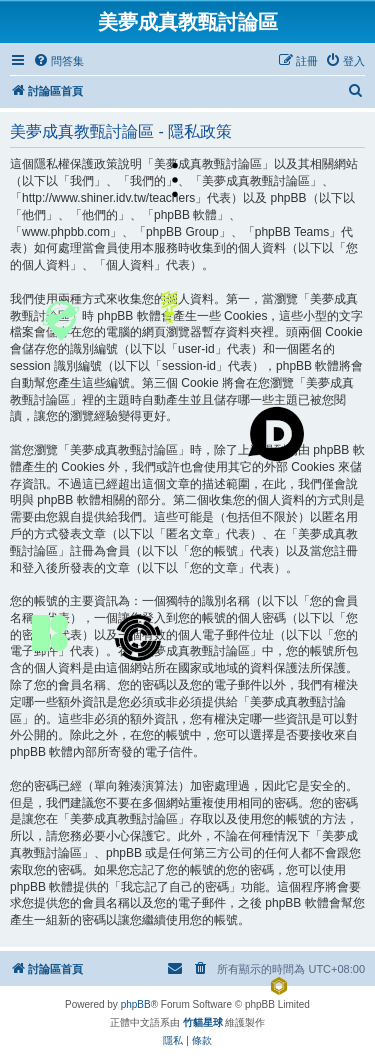 The width and height of the screenshot is (375, 1060). I want to click on icons8 logo, so click(50, 633).